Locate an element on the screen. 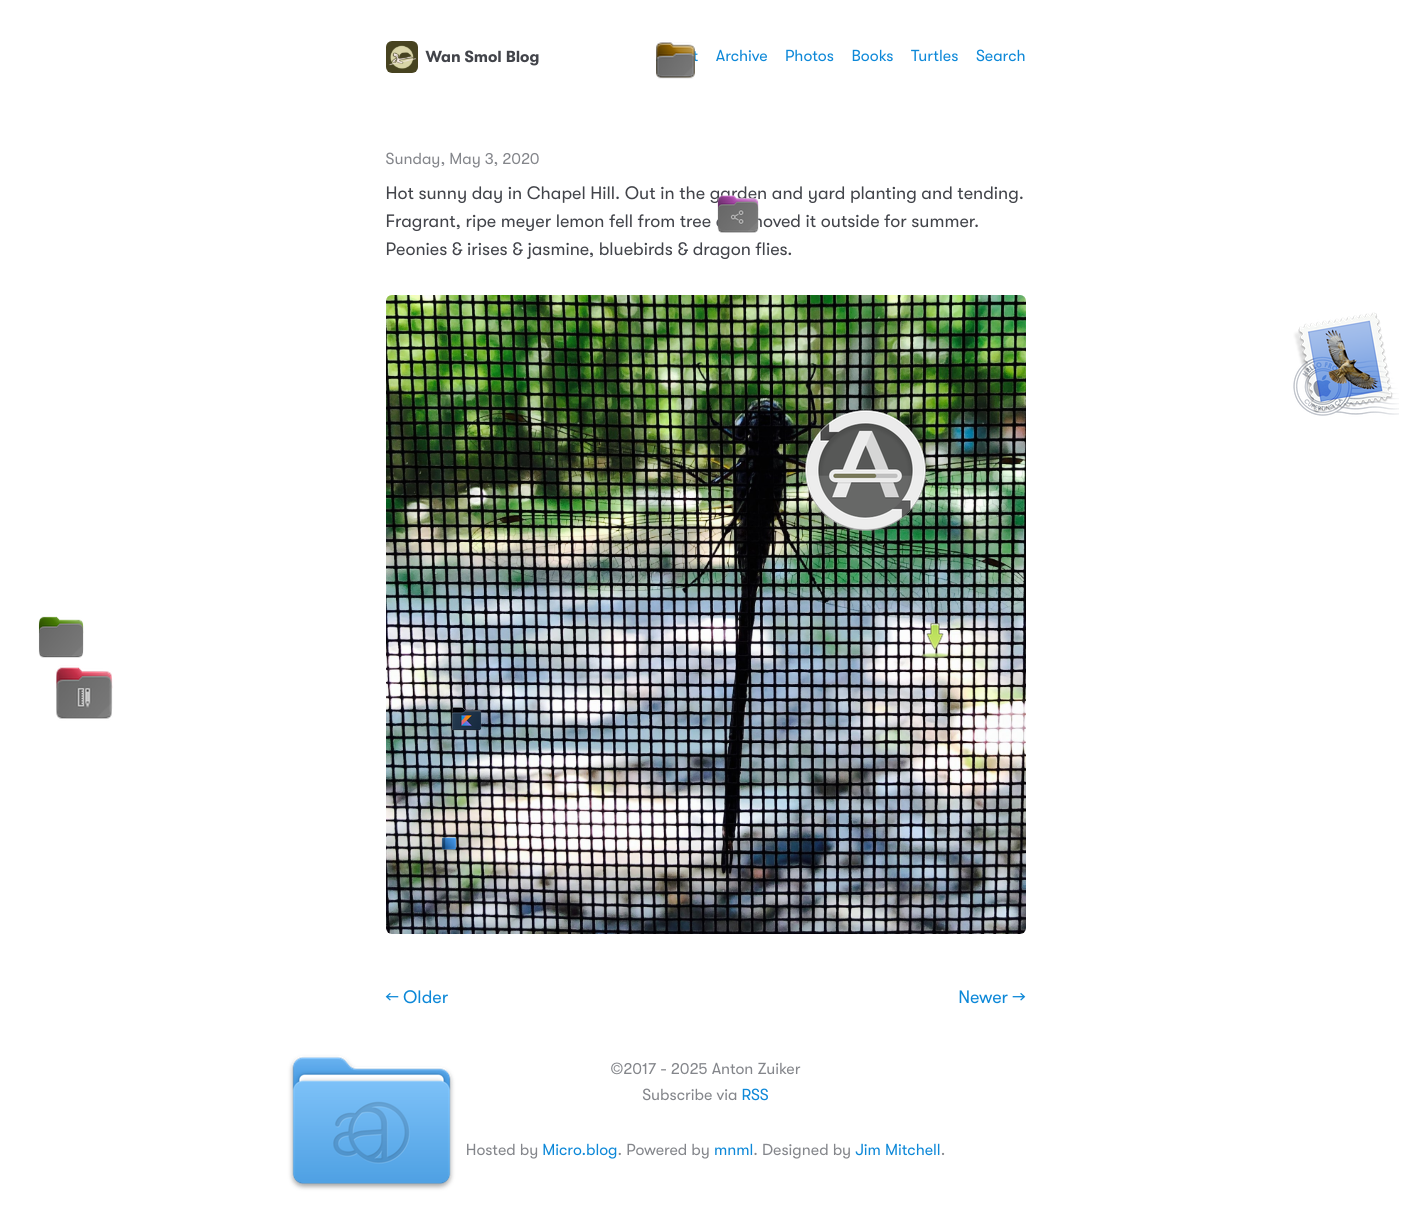  indicates an open or currently accessed folder is located at coordinates (675, 59).